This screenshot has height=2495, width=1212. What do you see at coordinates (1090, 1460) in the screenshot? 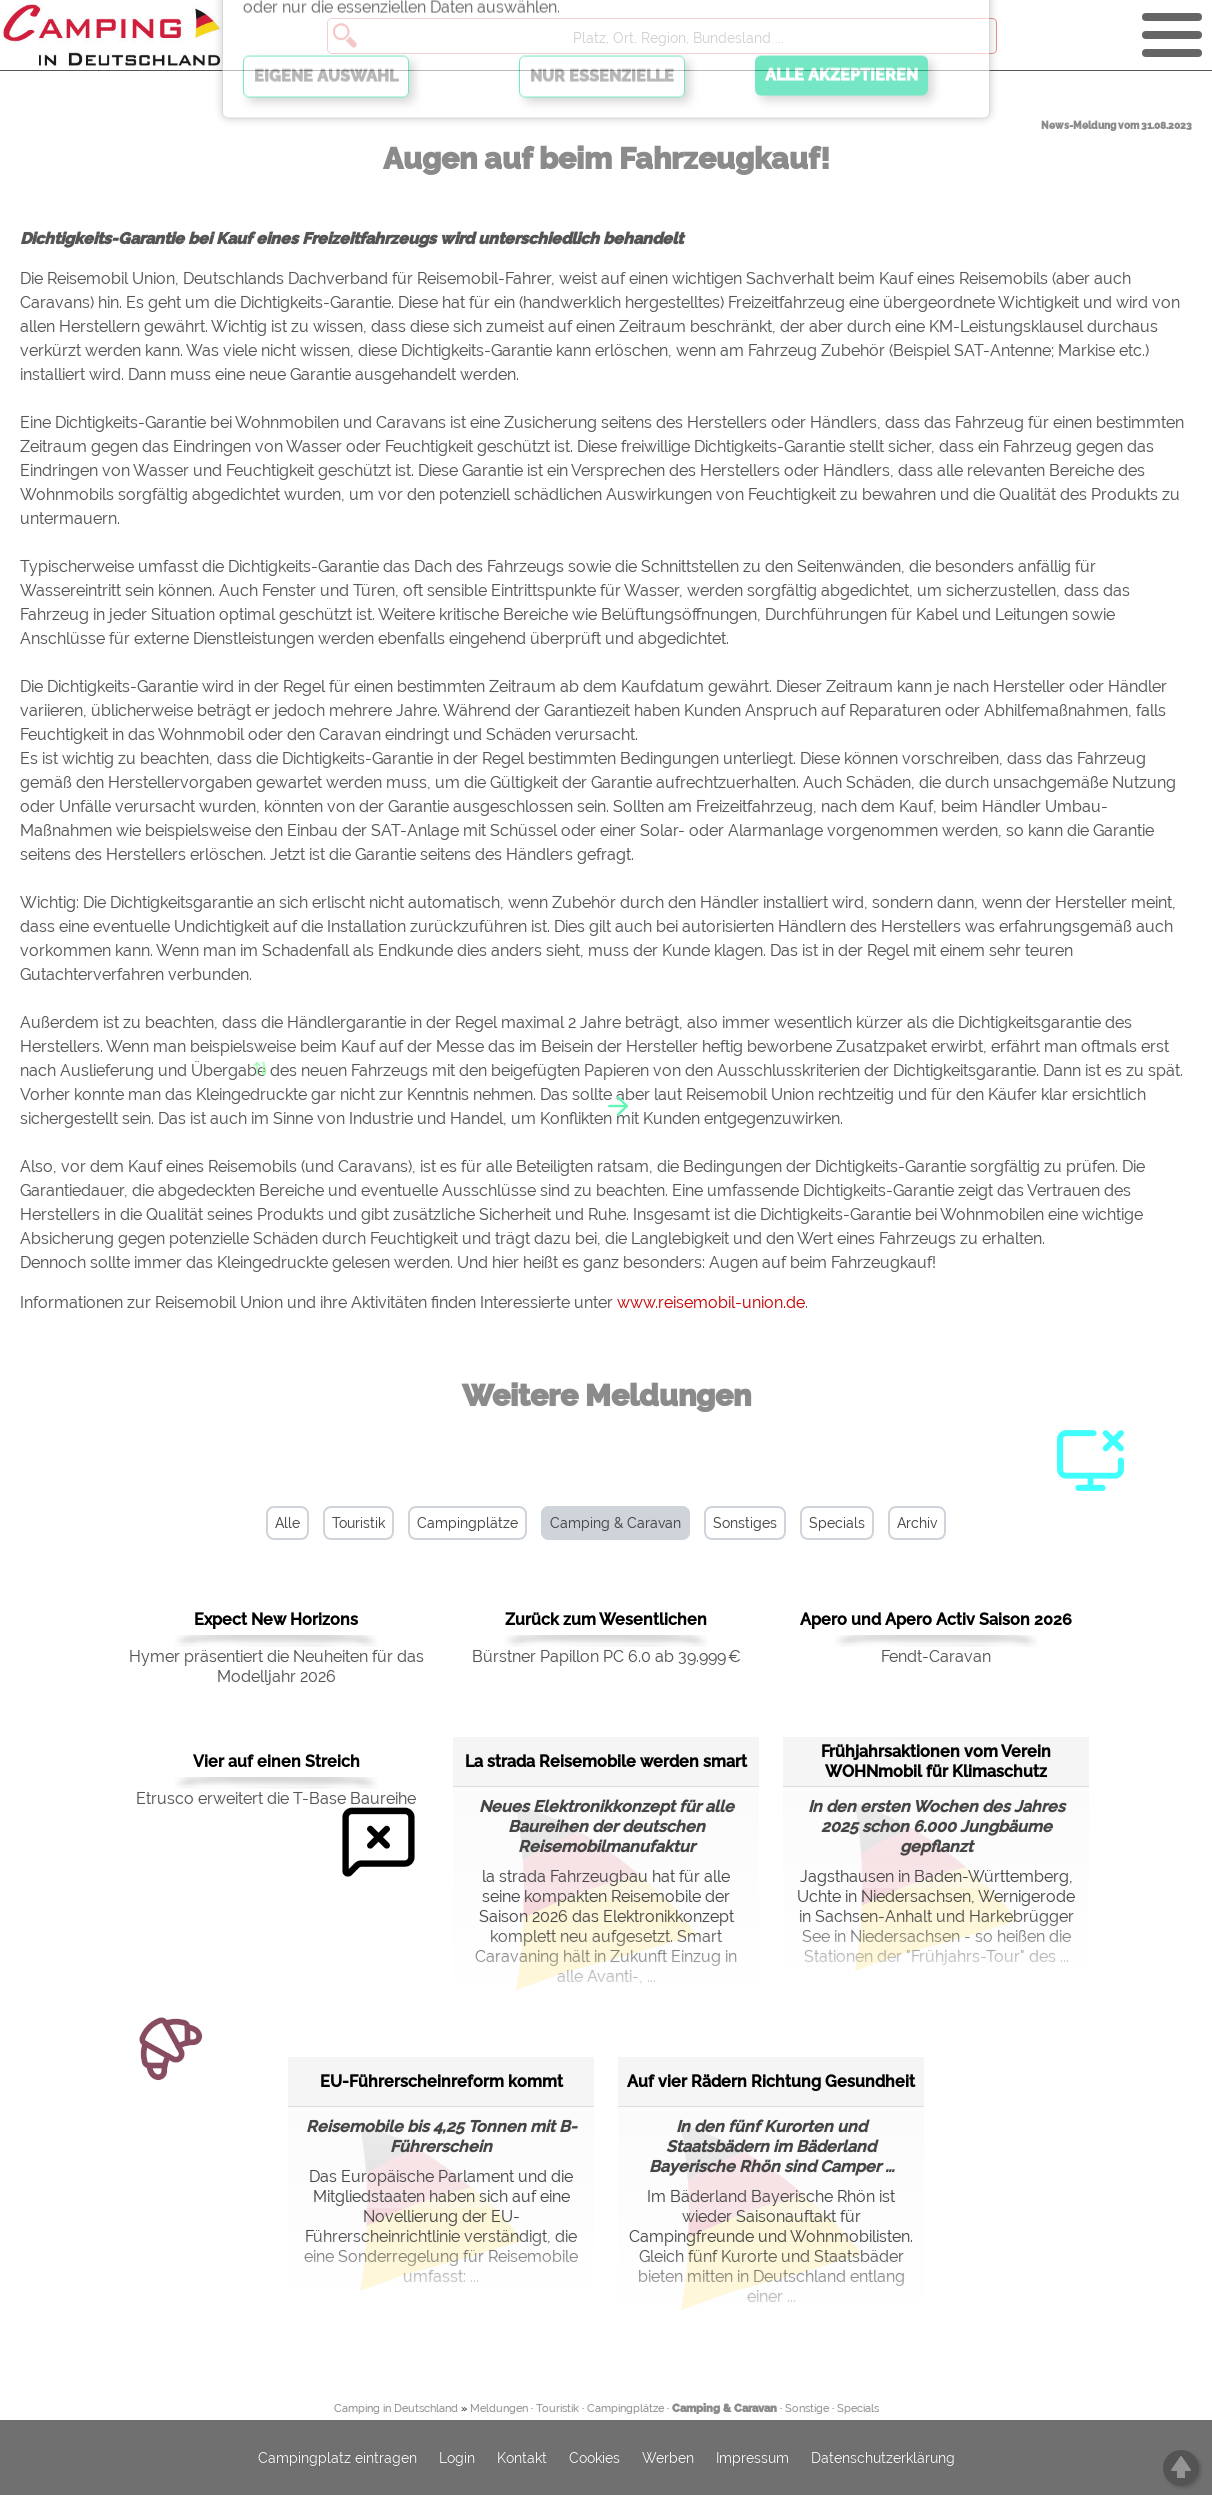
I see `stop sharing your screen` at bounding box center [1090, 1460].